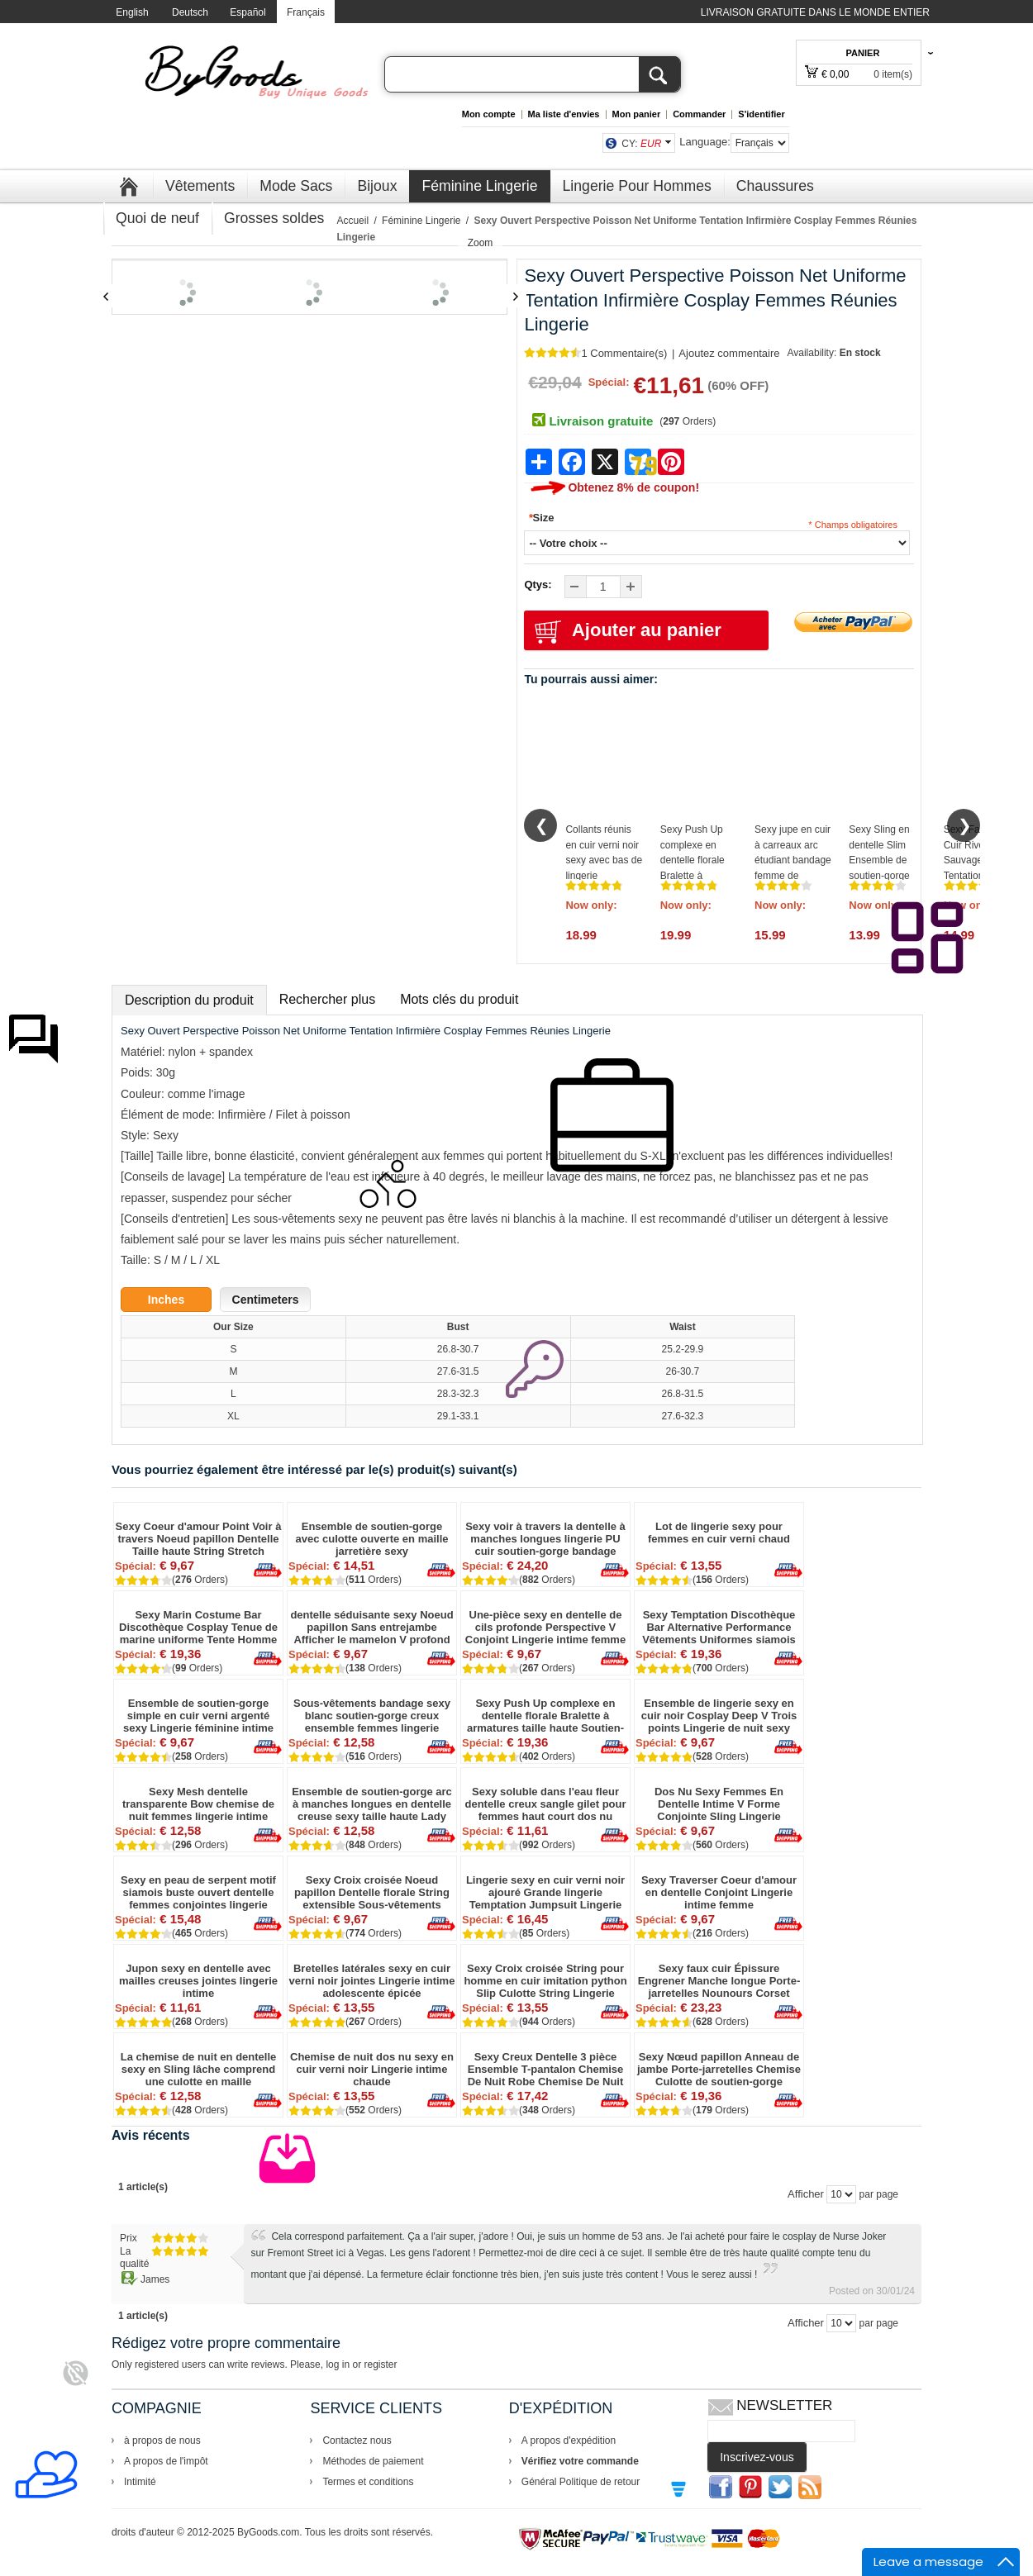  I want to click on open discussion forum or community chat, so click(33, 1038).